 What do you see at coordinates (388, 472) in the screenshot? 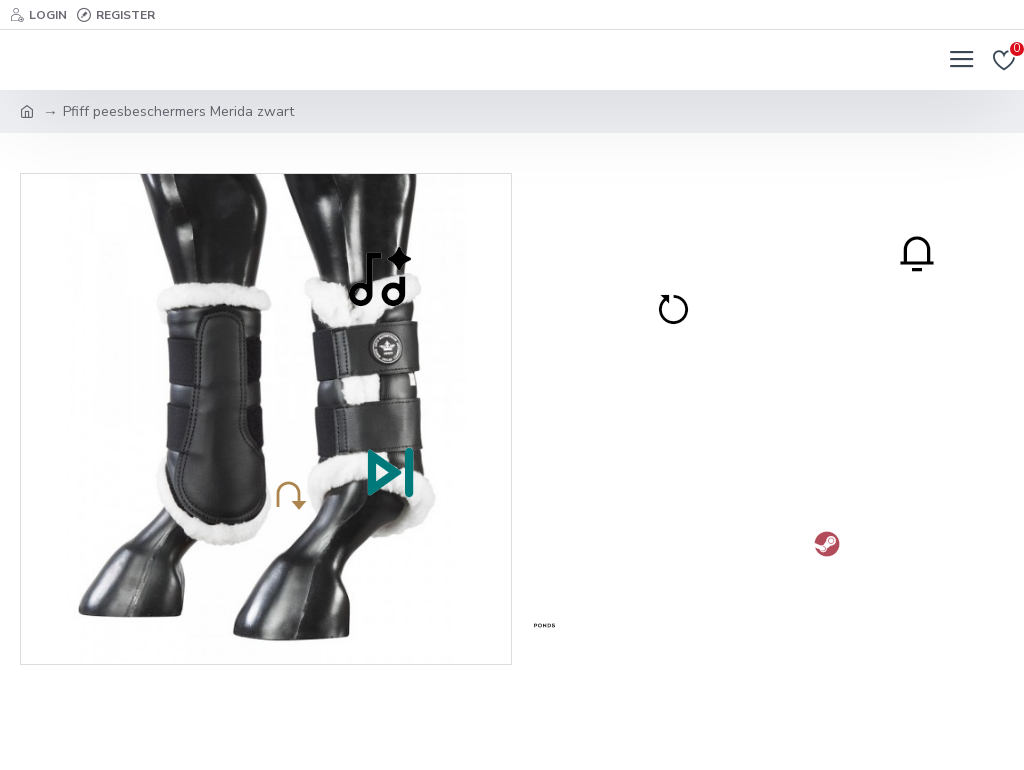
I see `skip to the next track` at bounding box center [388, 472].